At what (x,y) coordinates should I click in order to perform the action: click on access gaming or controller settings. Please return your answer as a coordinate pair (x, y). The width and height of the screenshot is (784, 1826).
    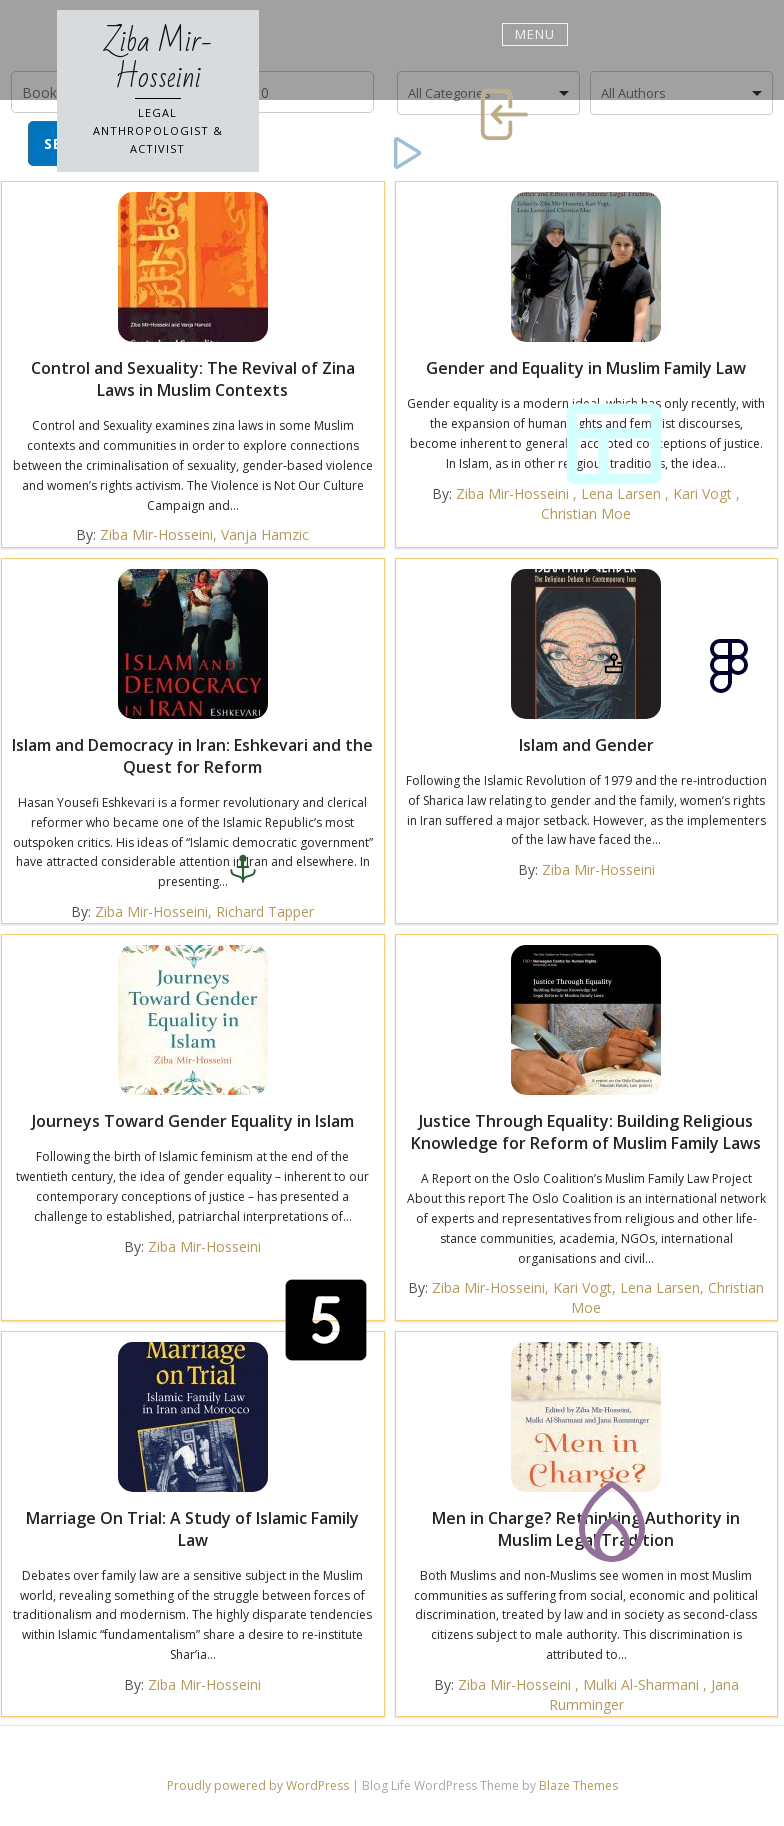
    Looking at the image, I should click on (614, 664).